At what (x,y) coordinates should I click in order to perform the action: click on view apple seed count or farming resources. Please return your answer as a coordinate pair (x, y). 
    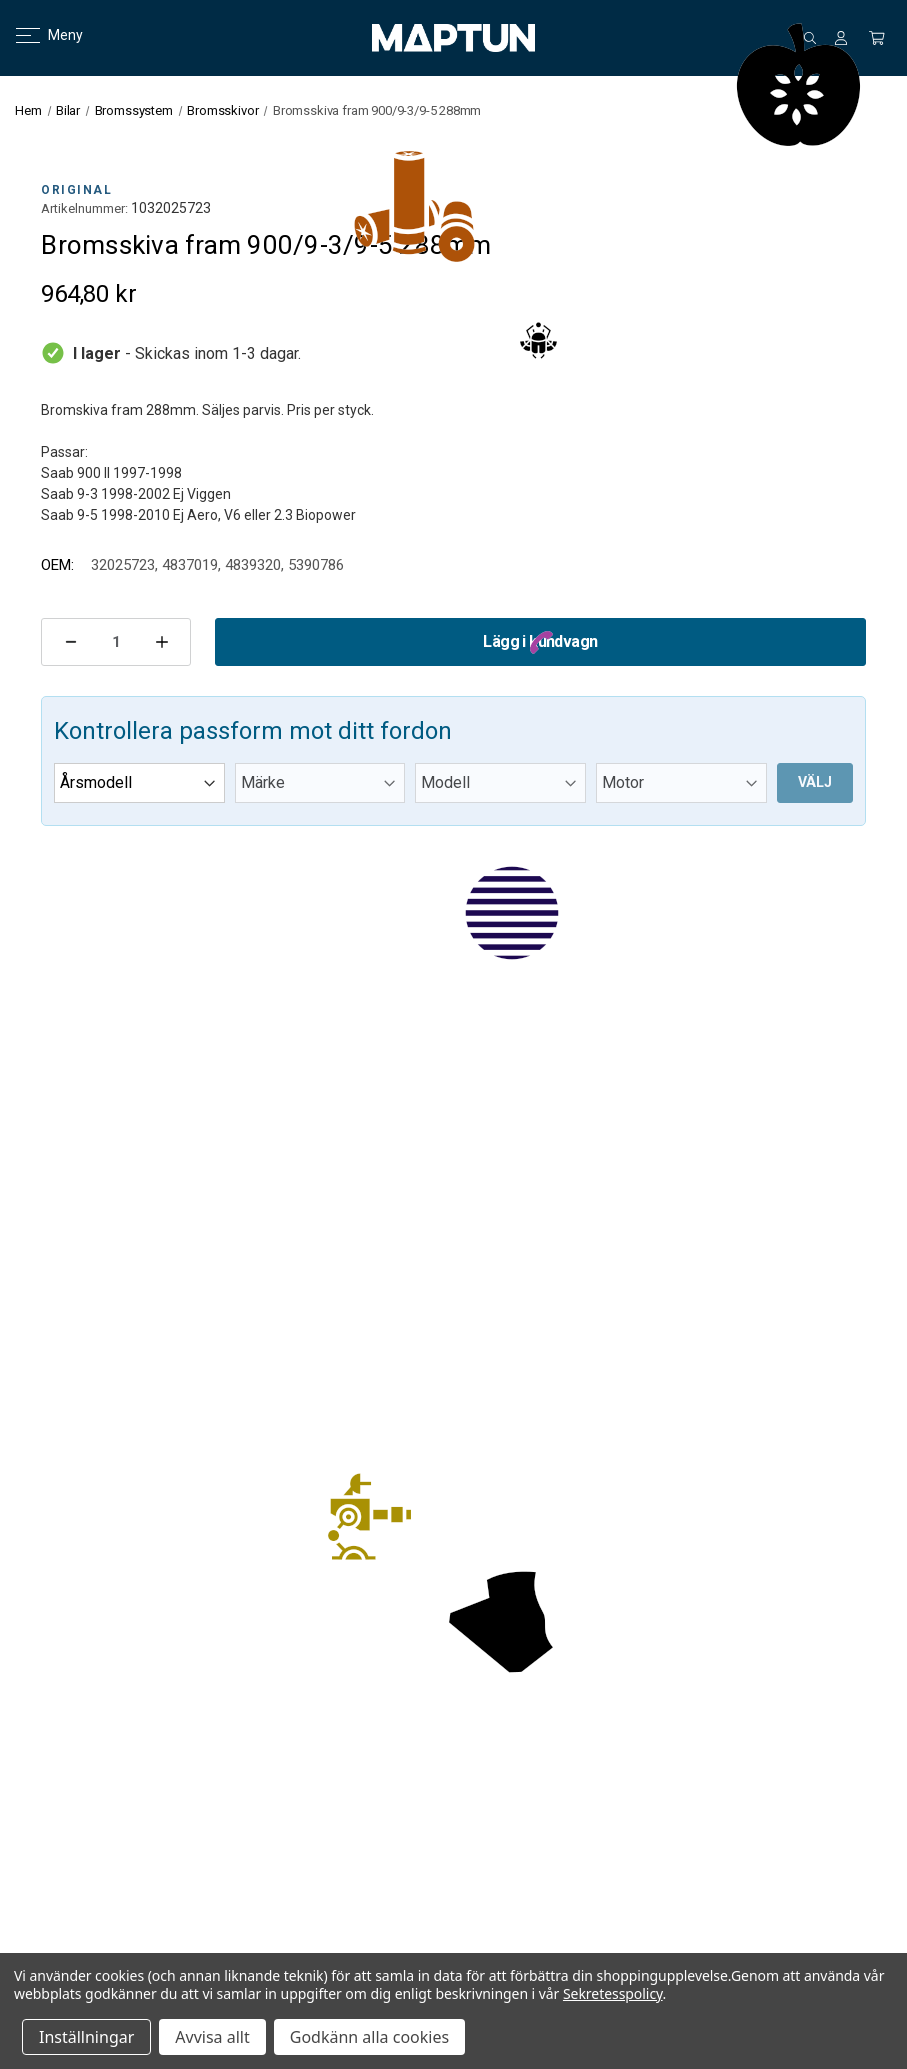
    Looking at the image, I should click on (798, 84).